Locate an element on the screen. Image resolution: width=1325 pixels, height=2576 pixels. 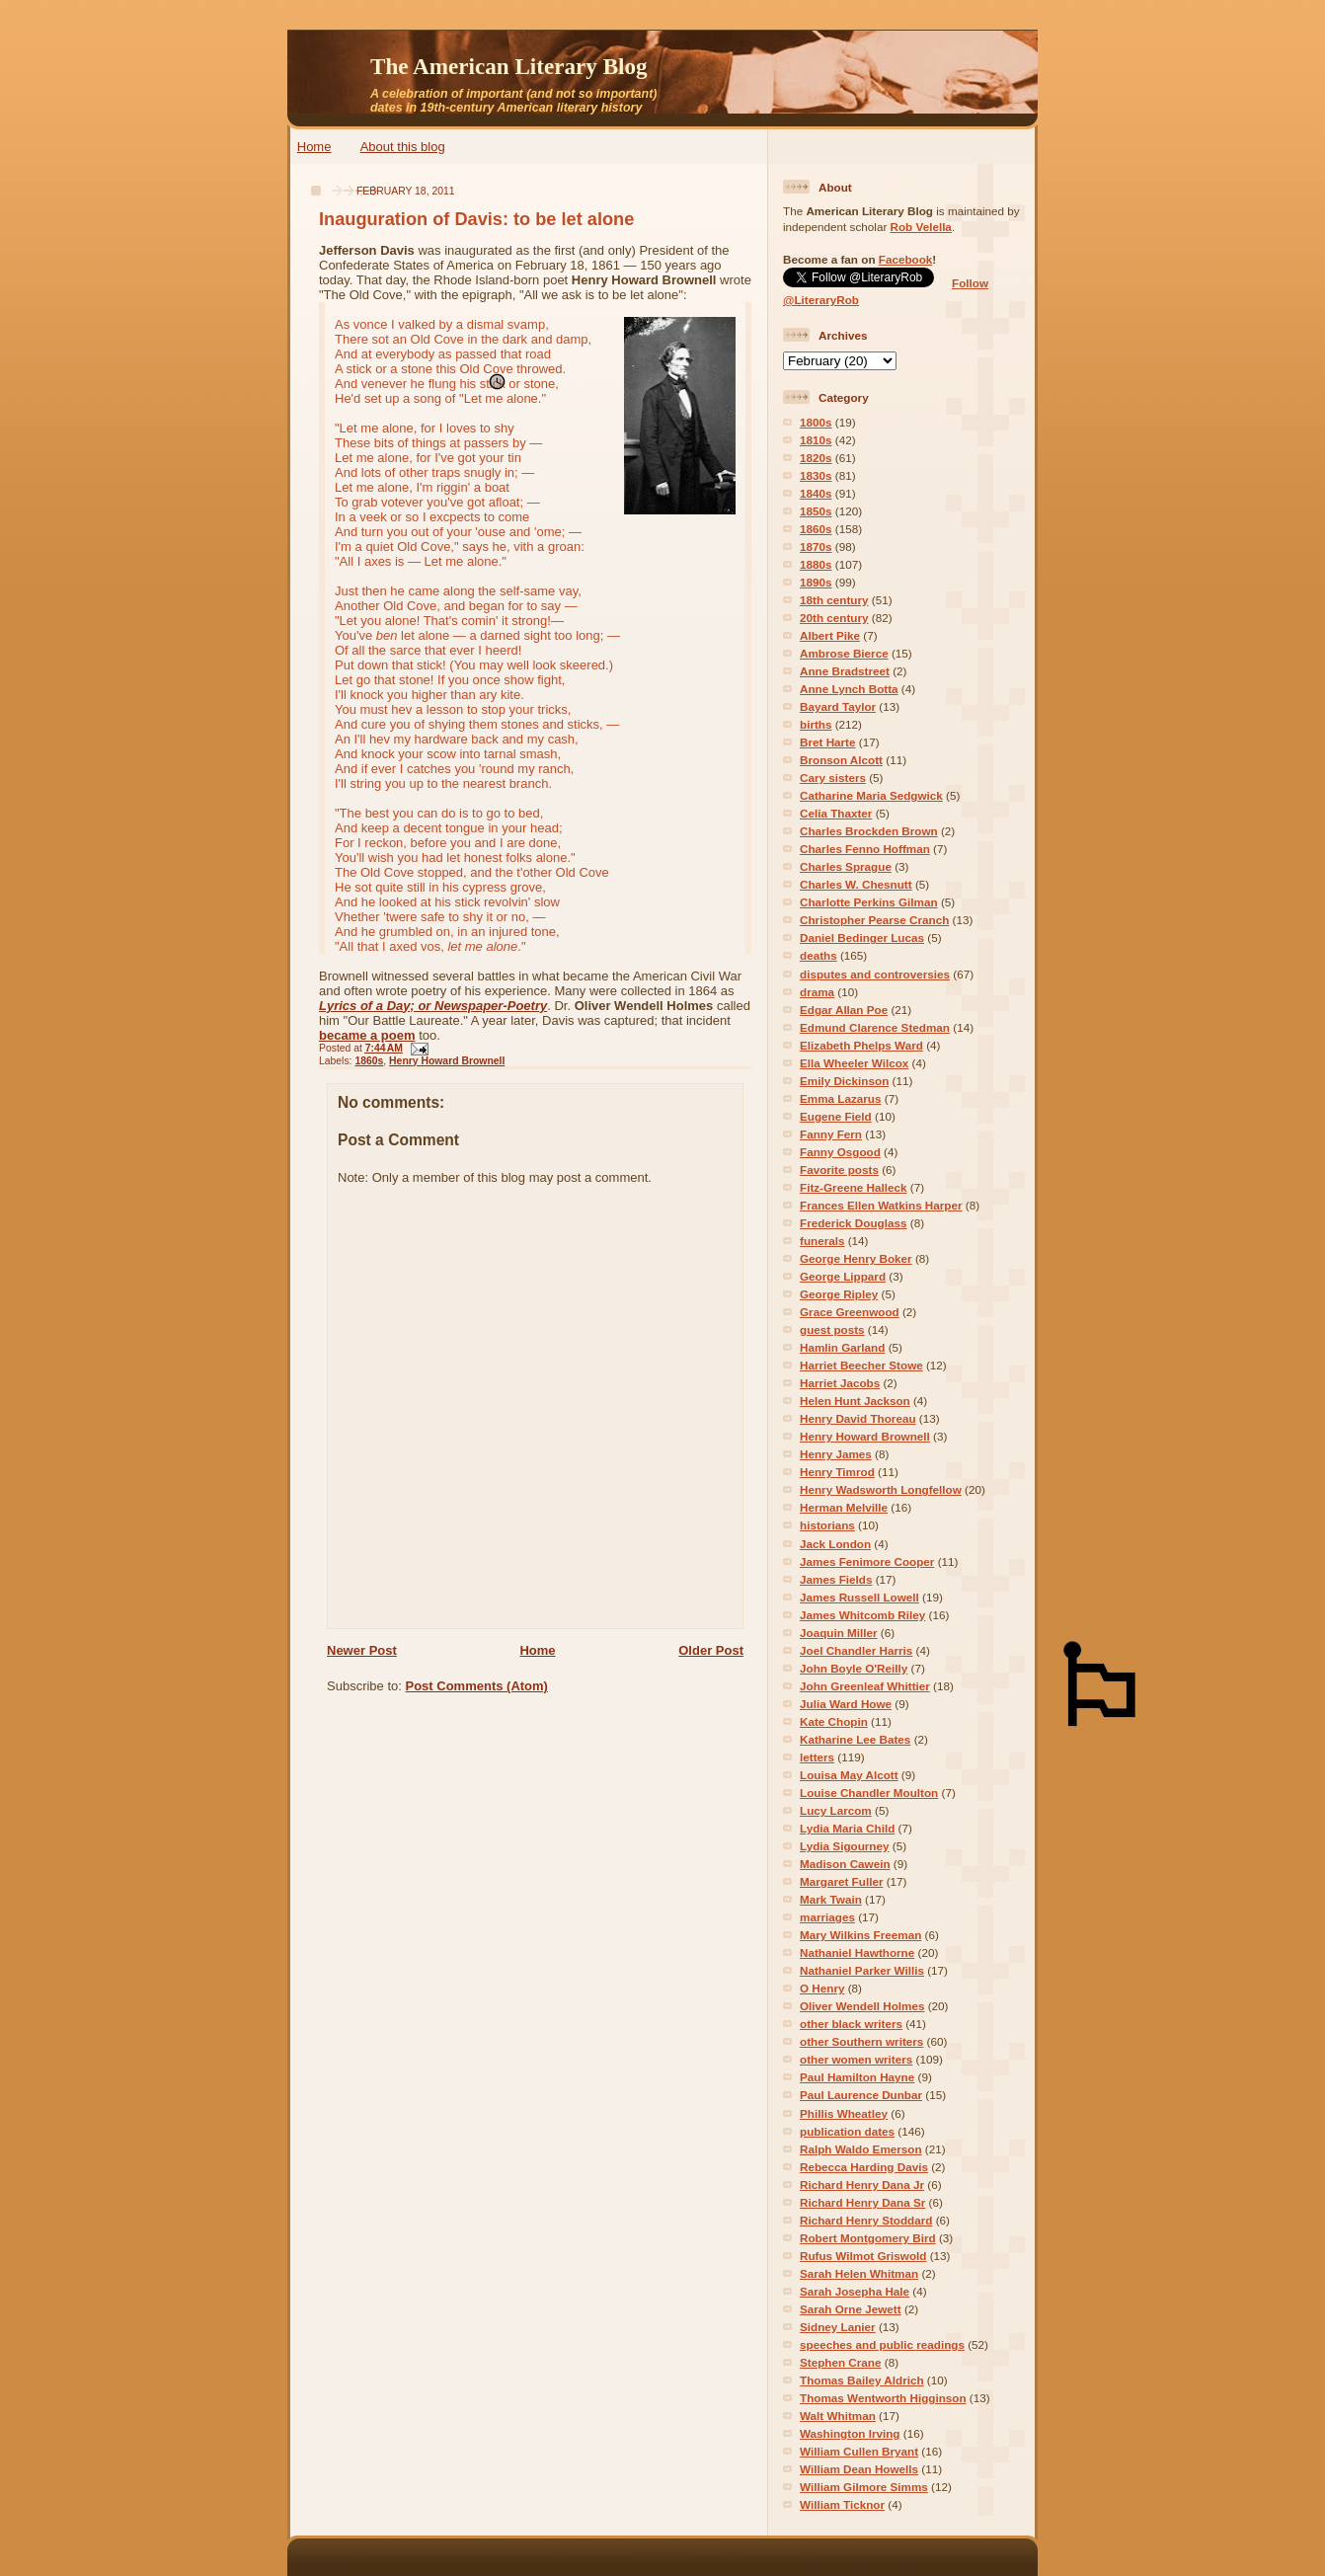
view time or clock settings is located at coordinates (497, 381).